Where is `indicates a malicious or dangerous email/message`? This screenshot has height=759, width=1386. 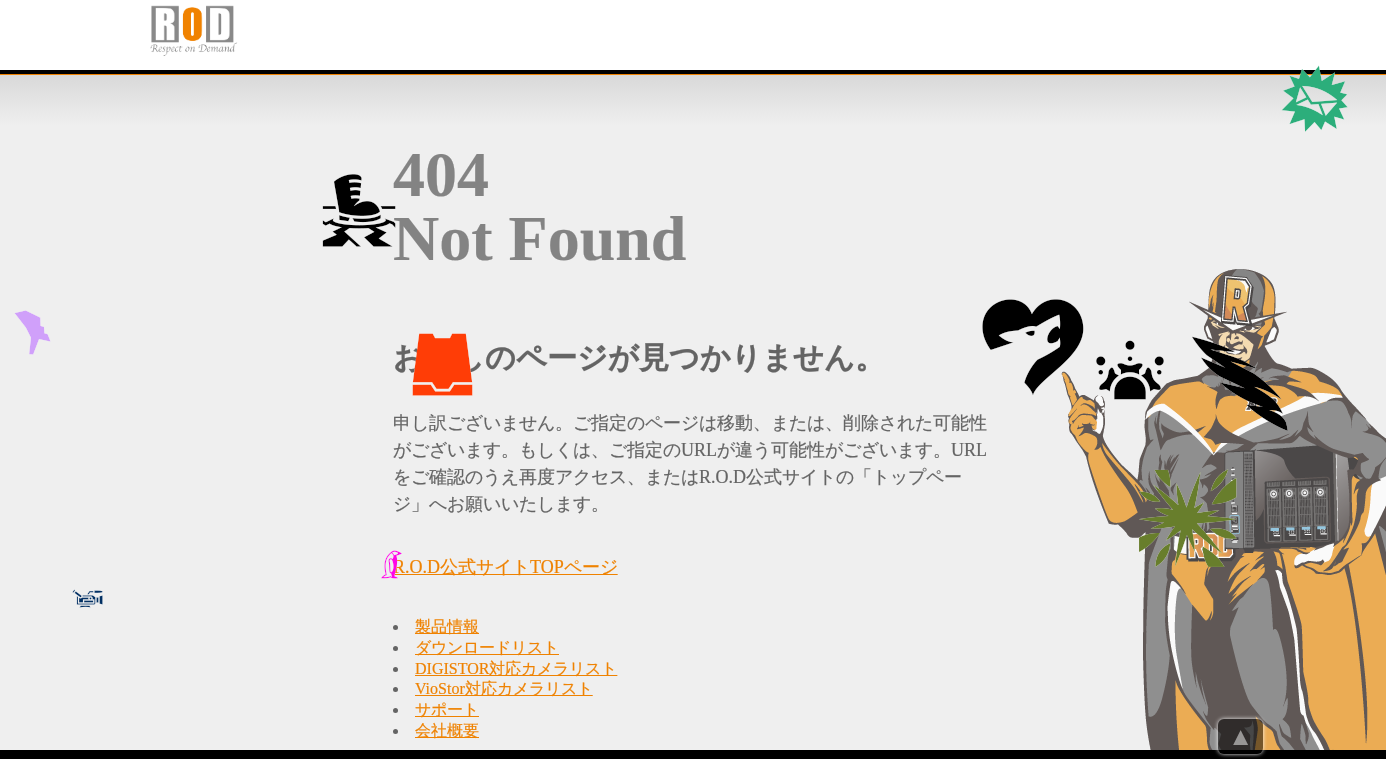 indicates a malicious or dangerous email/message is located at coordinates (1314, 98).